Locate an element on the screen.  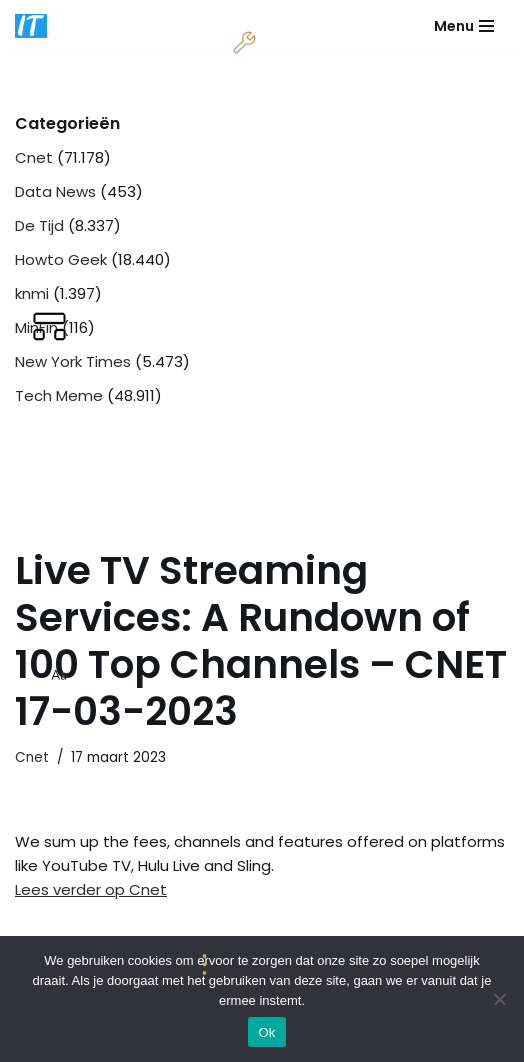
toggle case-sensitive search is located at coordinates (59, 675).